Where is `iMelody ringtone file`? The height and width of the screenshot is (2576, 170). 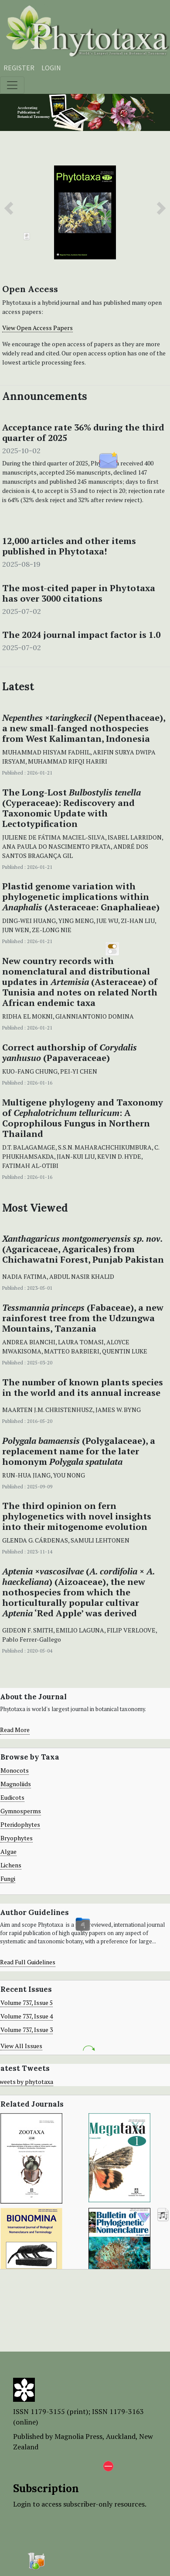
iMelody ringtone file is located at coordinates (163, 2214).